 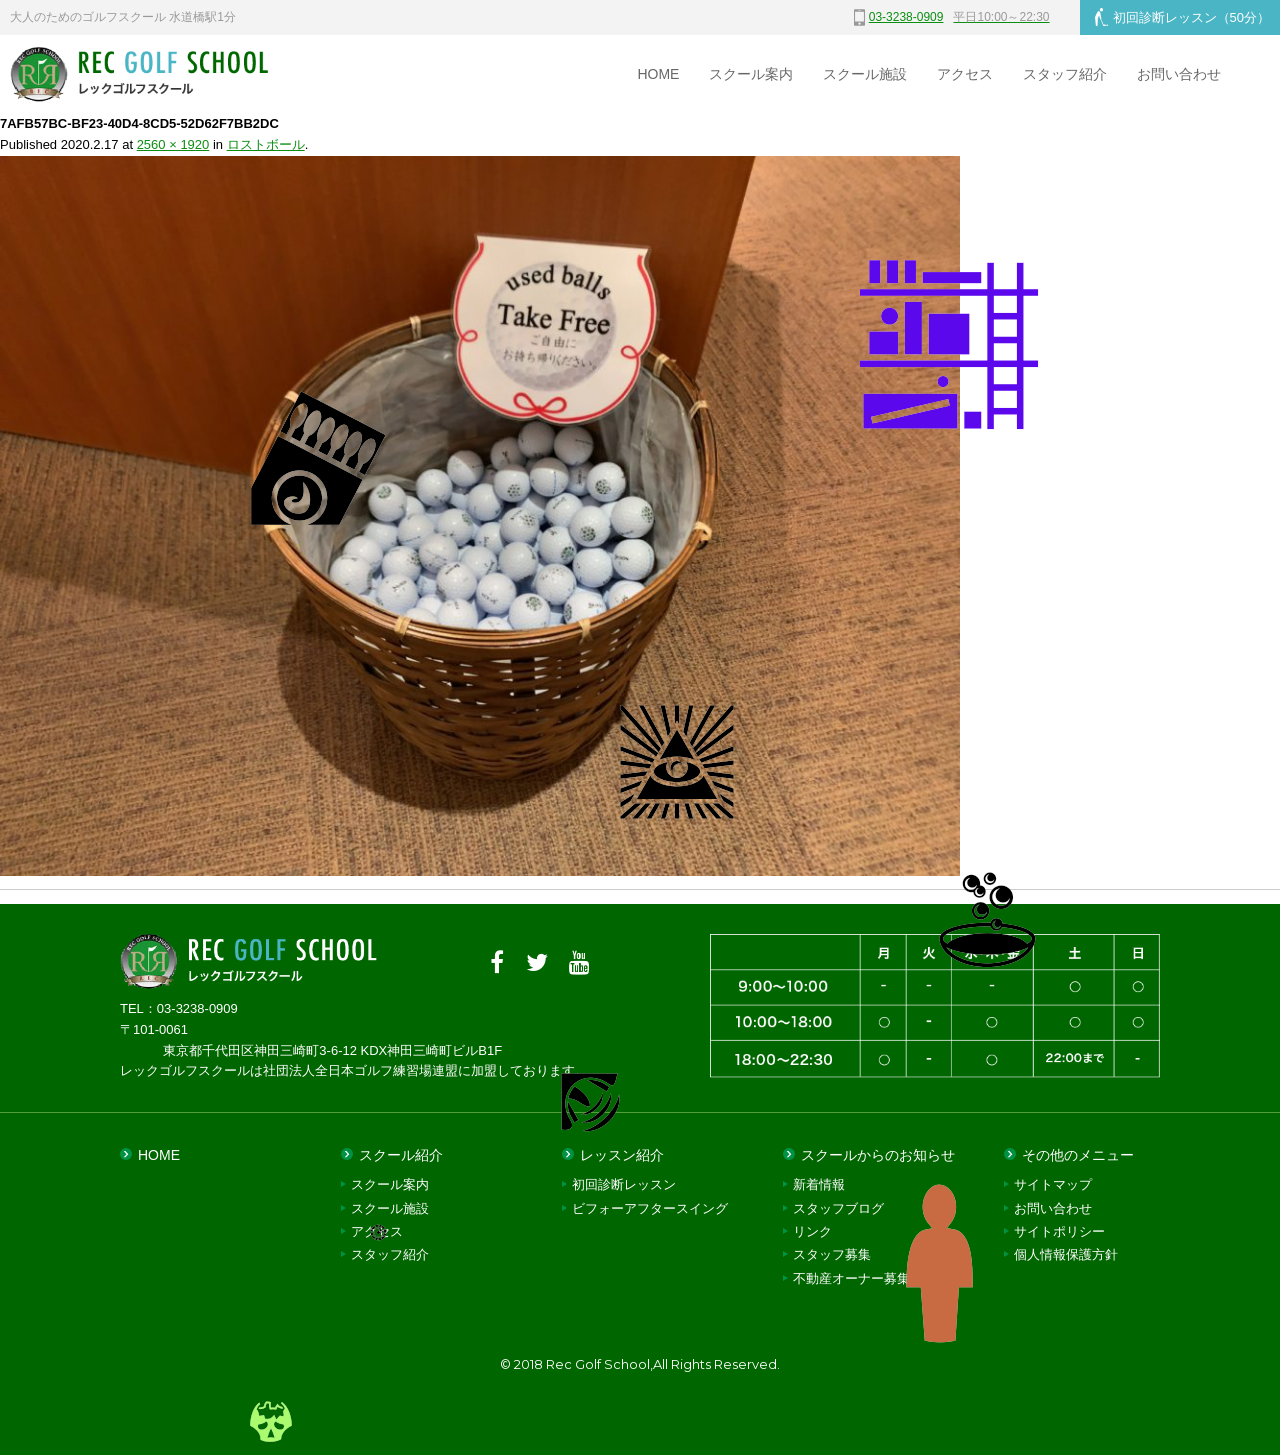 I want to click on indicates visibility or surveillance mode enabled, so click(x=677, y=762).